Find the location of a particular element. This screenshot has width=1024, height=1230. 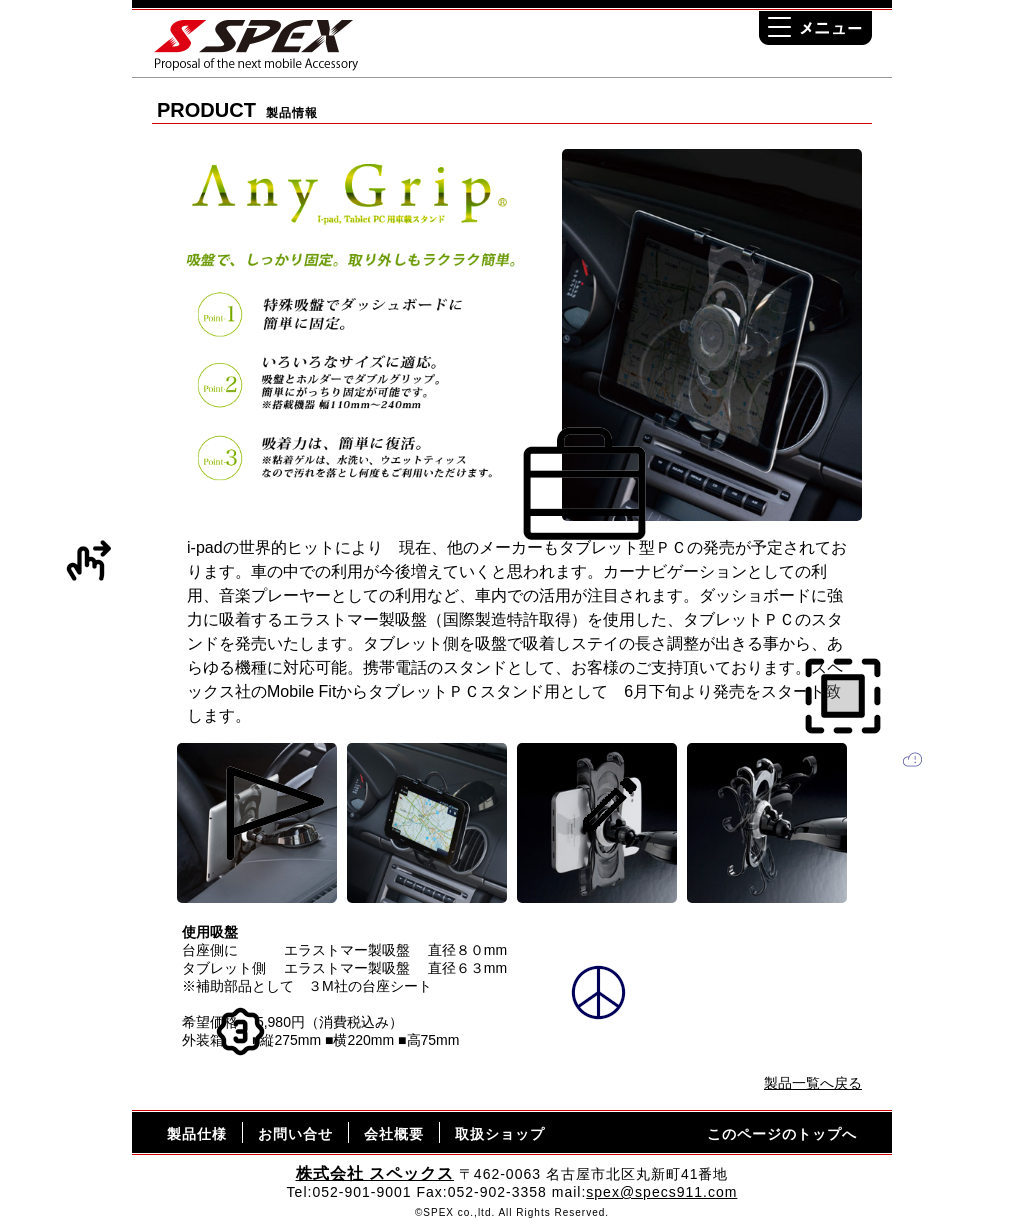

swipe right to continue or proceed is located at coordinates (87, 562).